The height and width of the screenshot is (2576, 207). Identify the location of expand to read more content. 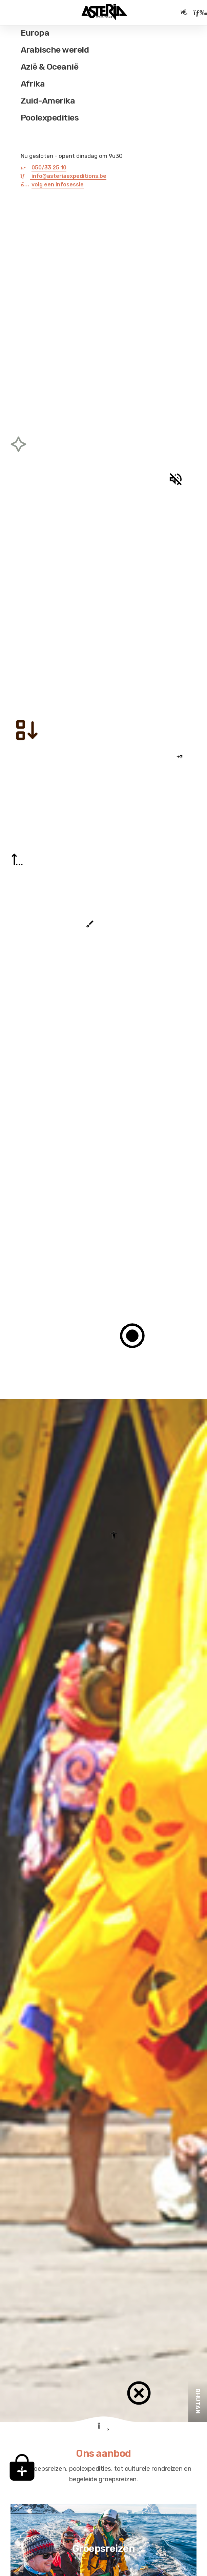
(180, 757).